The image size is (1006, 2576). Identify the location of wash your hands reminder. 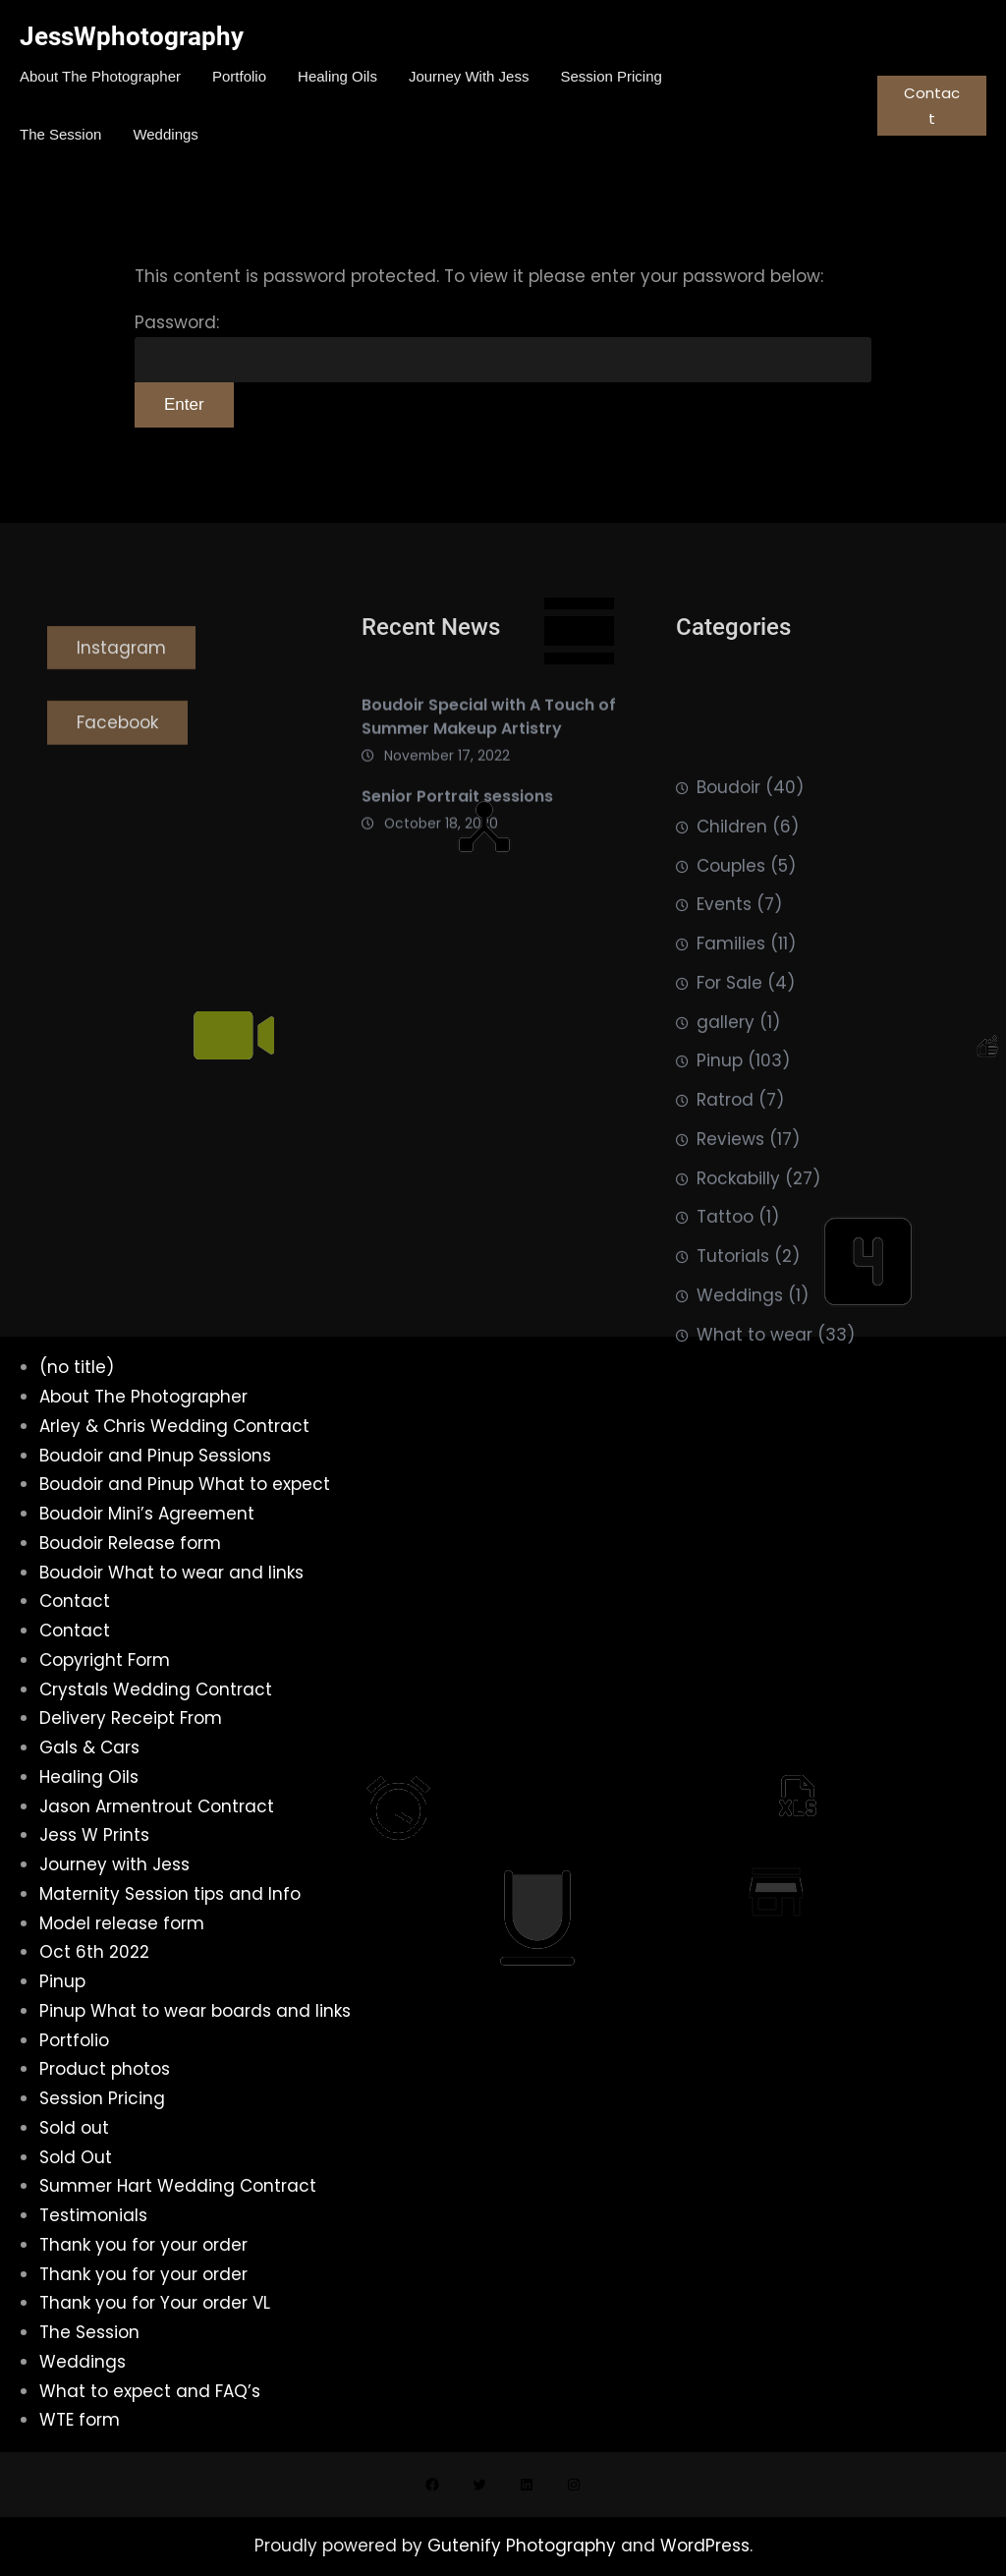
(988, 1046).